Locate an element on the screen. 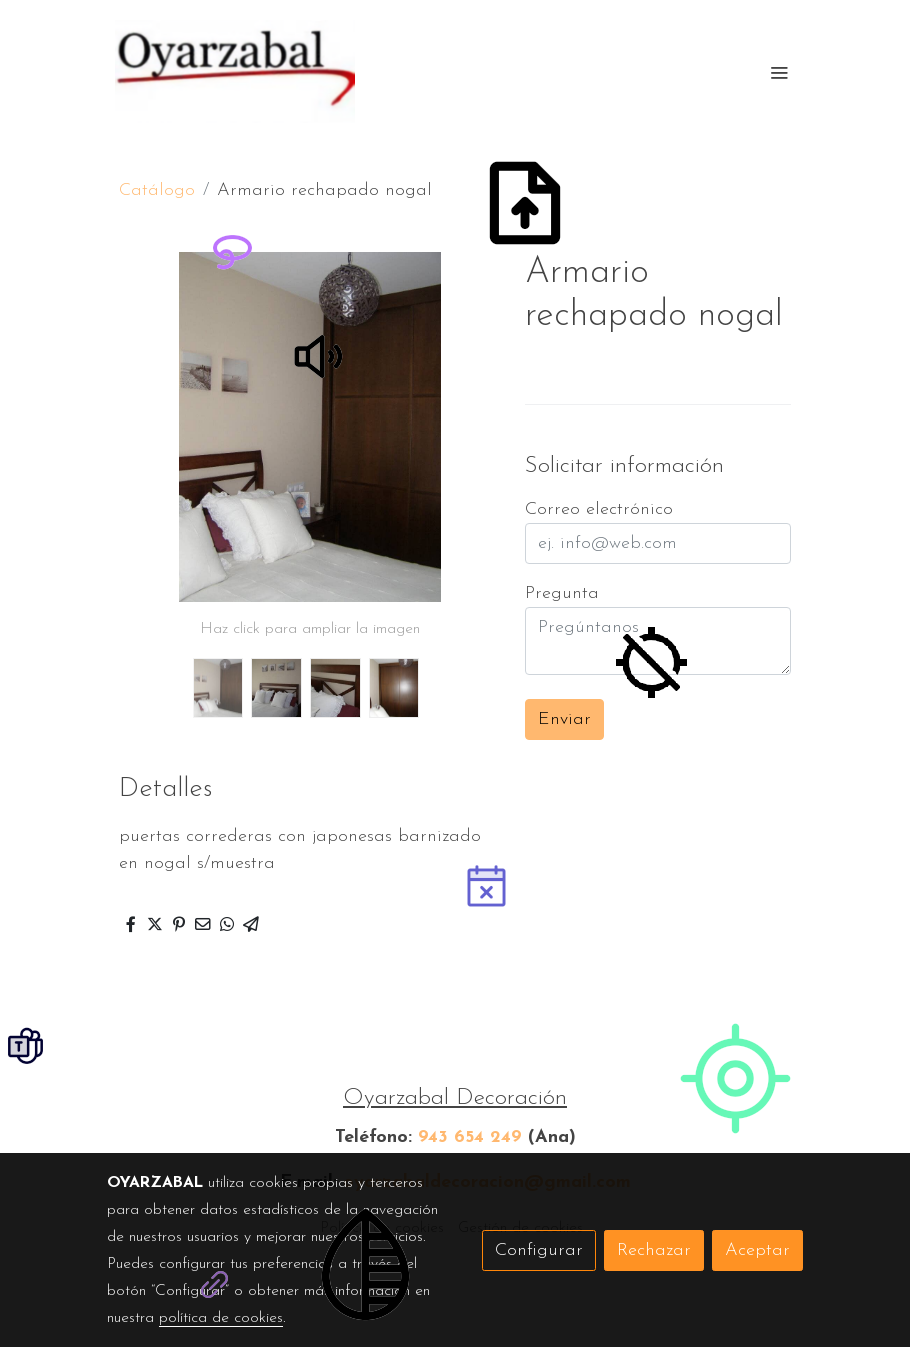 This screenshot has height=1347, width=910. upload a file is located at coordinates (525, 203).